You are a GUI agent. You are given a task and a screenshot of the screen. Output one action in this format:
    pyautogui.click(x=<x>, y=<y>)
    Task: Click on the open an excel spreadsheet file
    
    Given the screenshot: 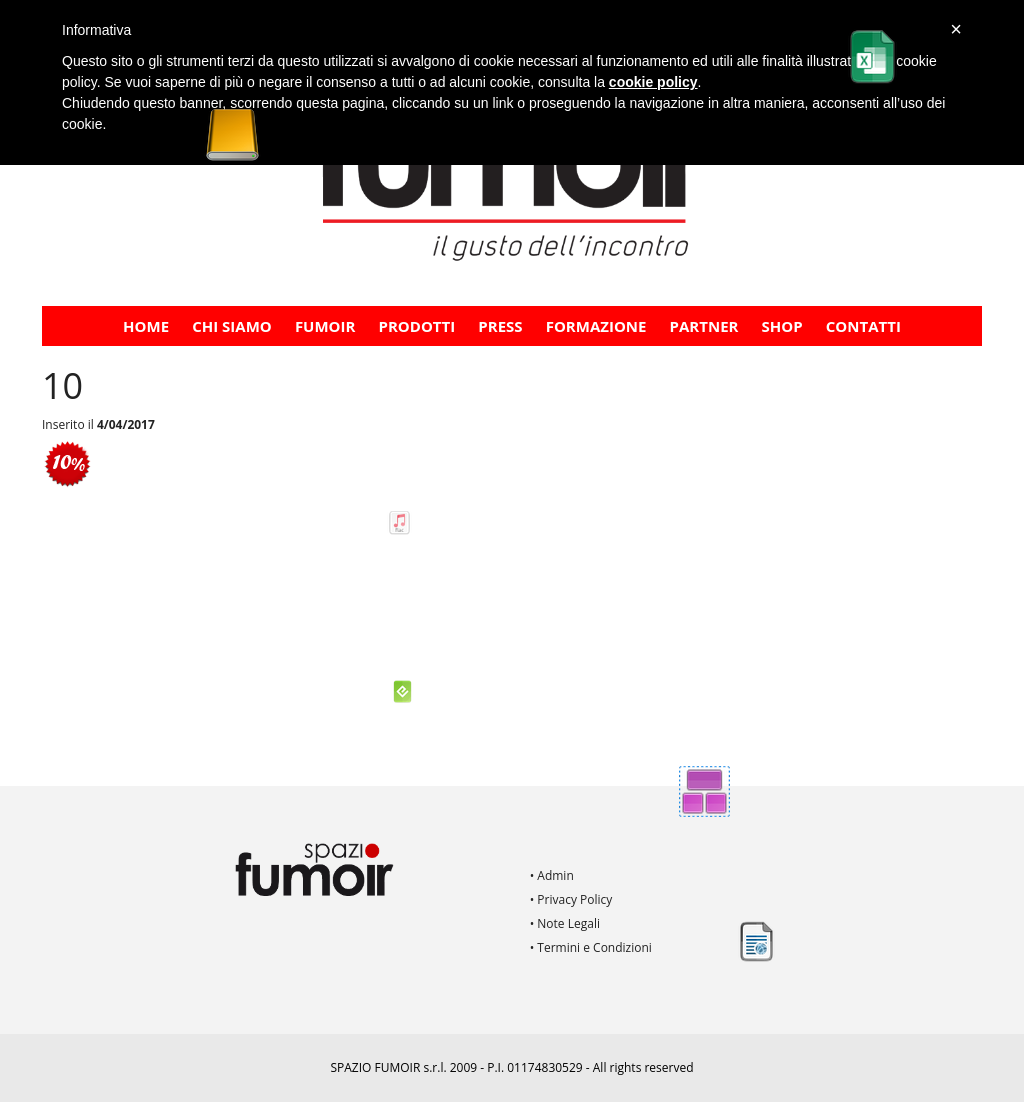 What is the action you would take?
    pyautogui.click(x=872, y=56)
    